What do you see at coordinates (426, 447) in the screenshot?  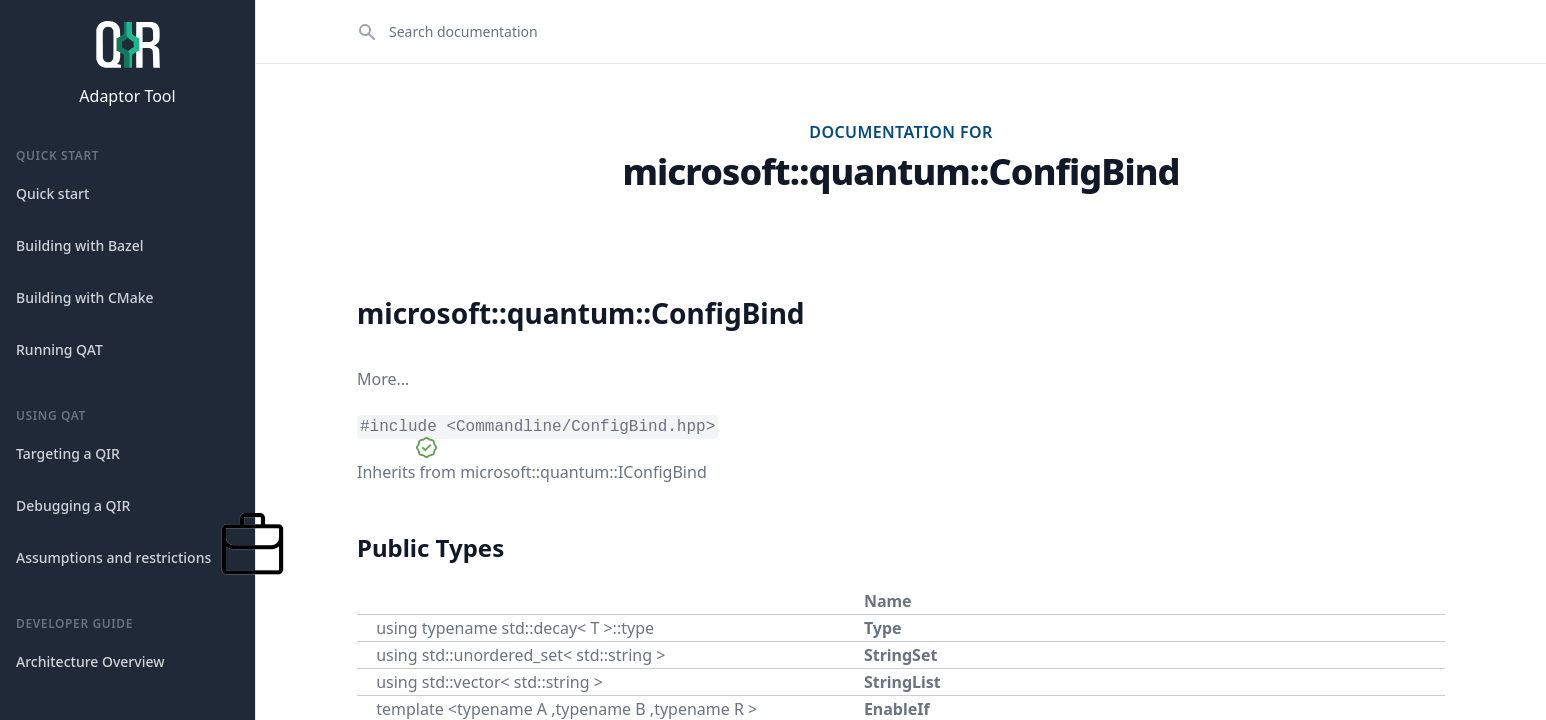 I see `indicates a verified account or identity` at bounding box center [426, 447].